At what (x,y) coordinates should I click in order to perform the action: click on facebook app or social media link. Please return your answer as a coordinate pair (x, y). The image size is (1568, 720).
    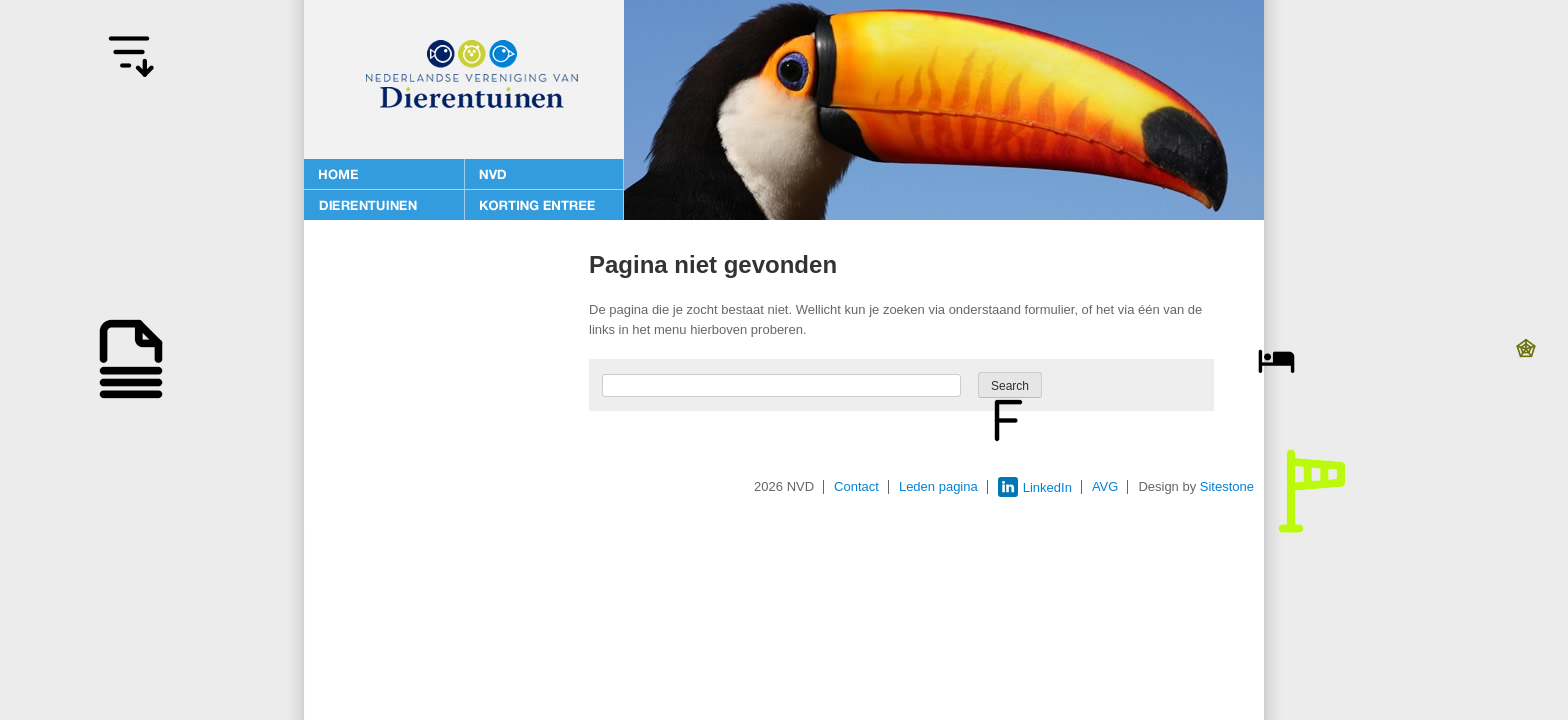
    Looking at the image, I should click on (1008, 420).